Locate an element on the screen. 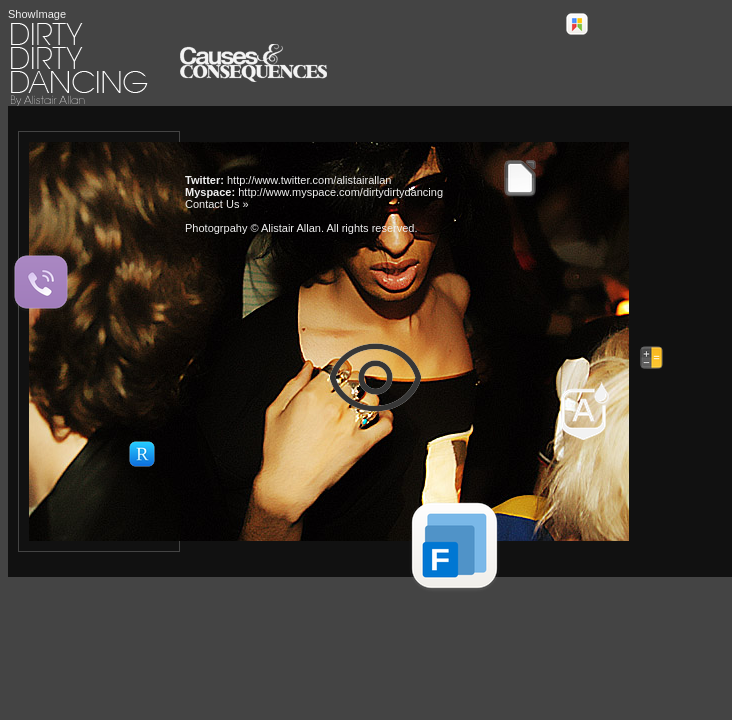 The image size is (732, 720). switch to keyboard input method is located at coordinates (585, 411).